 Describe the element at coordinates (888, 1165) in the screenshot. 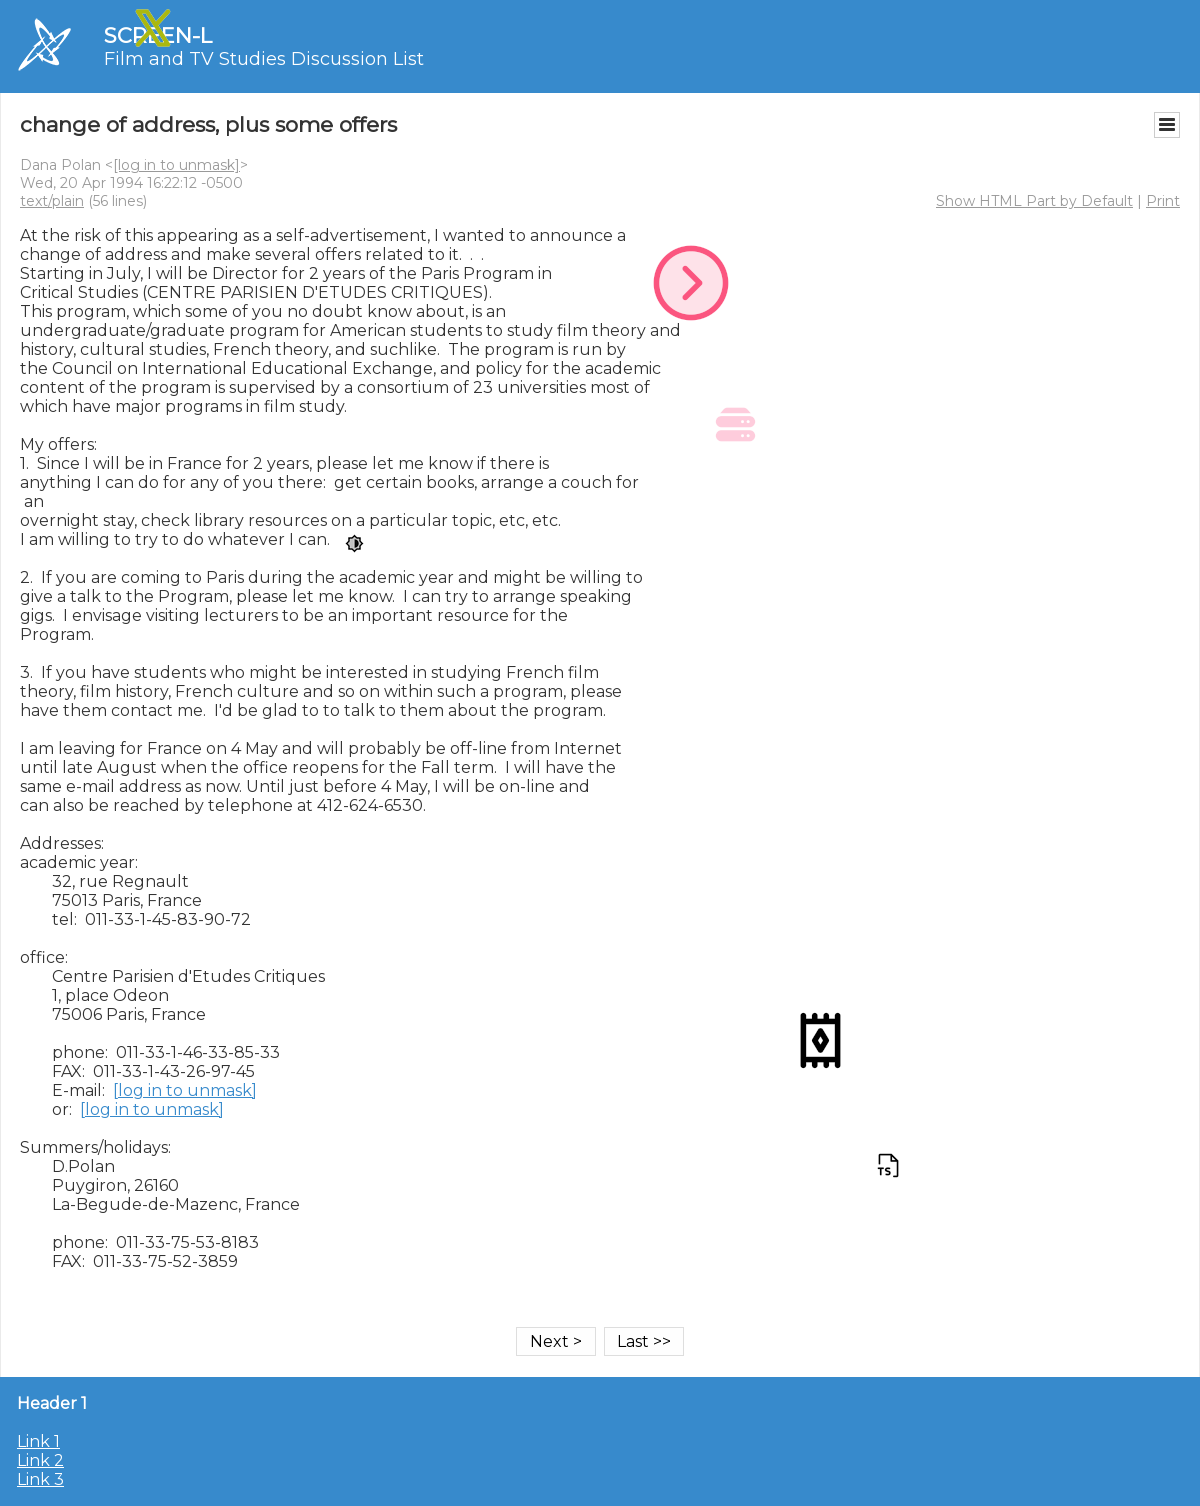

I see `a TypeScript file` at that location.